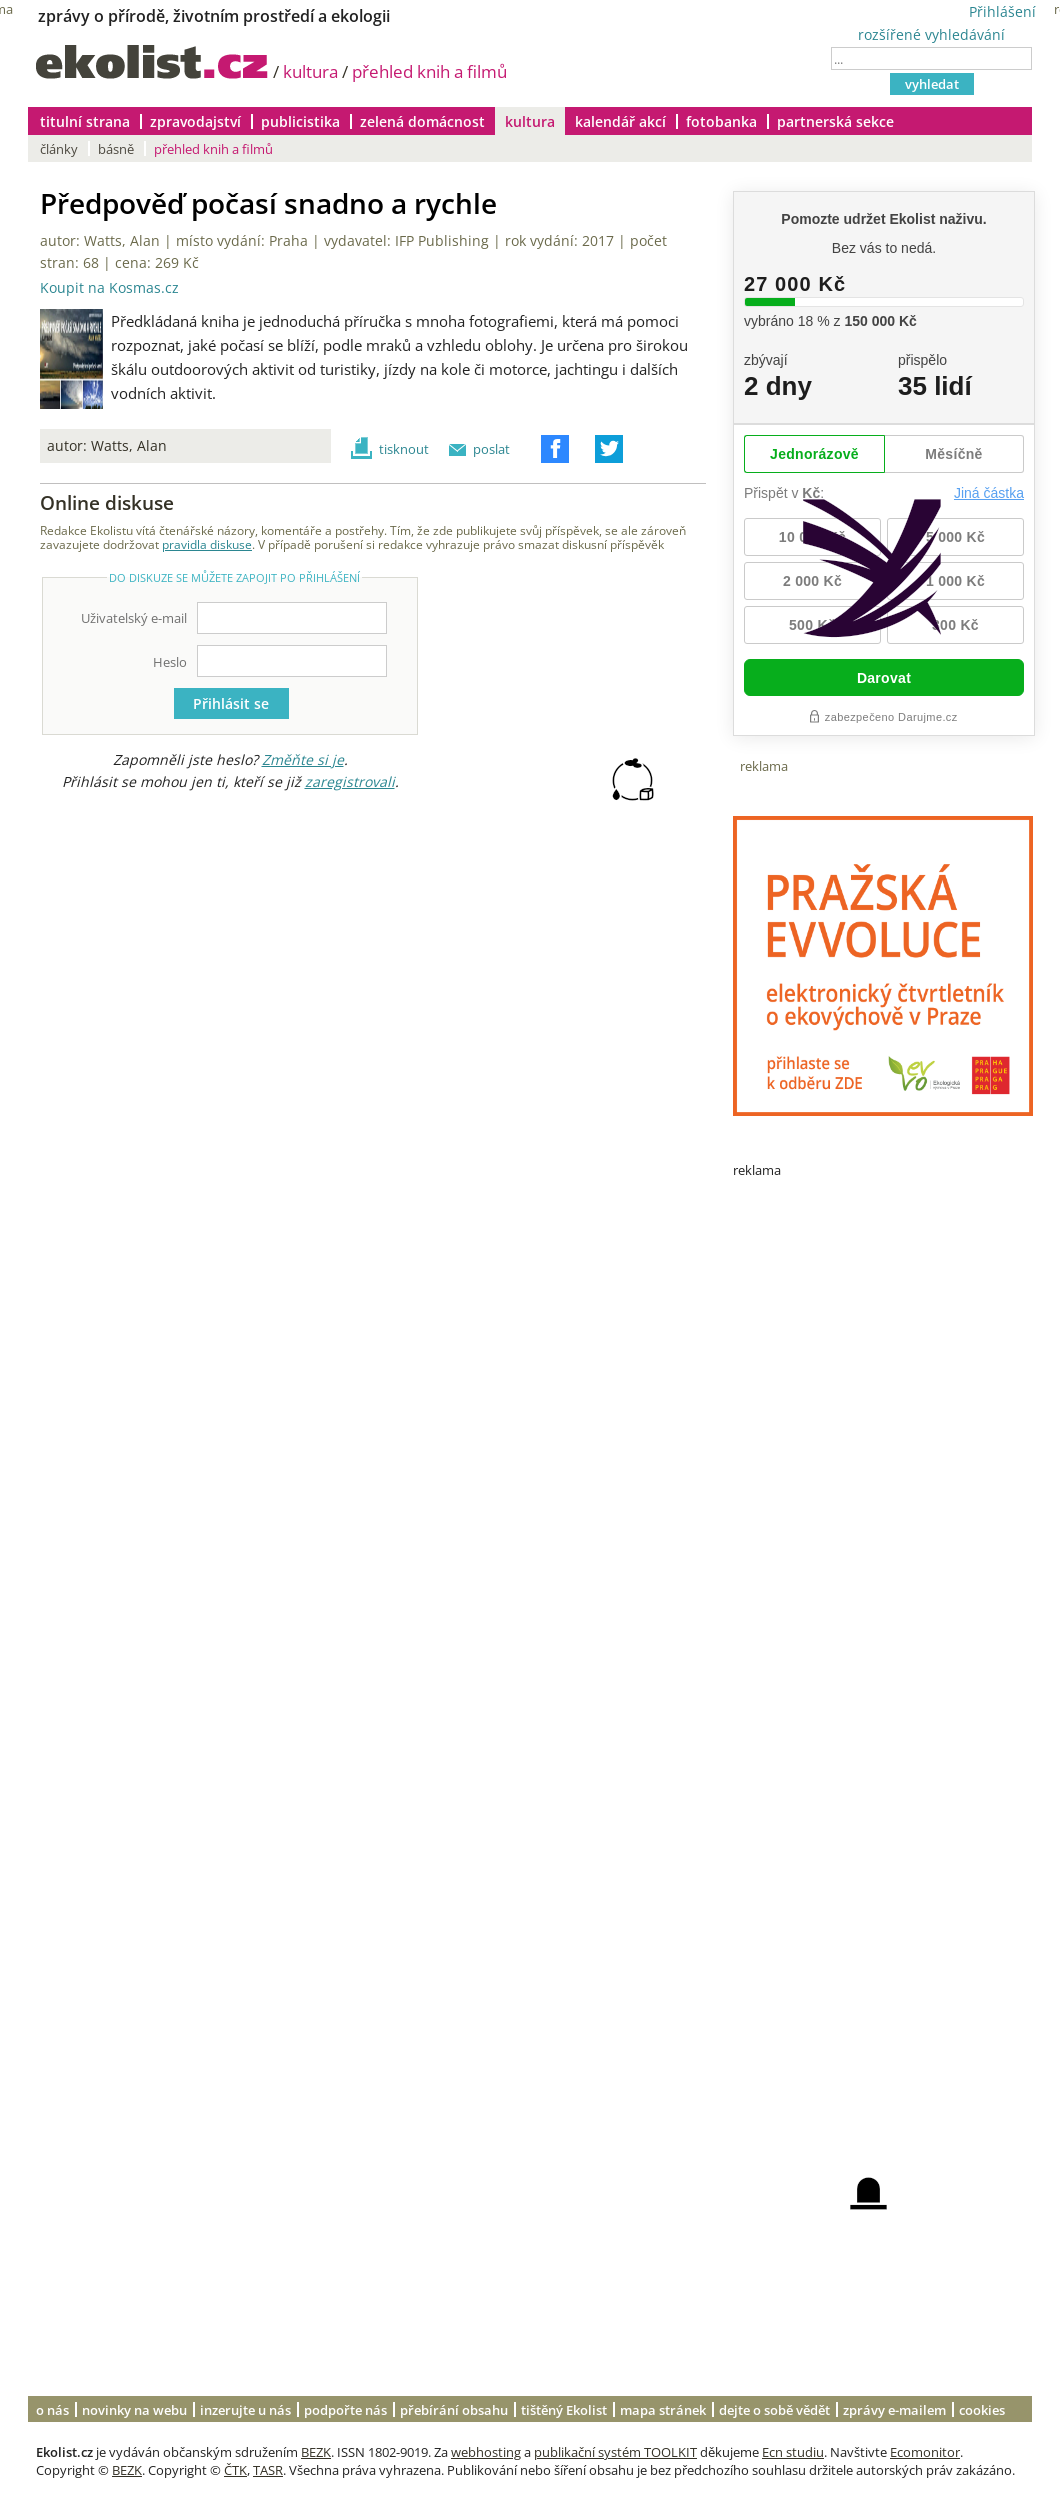  I want to click on indicates wind or air currents intersecting, so click(871, 568).